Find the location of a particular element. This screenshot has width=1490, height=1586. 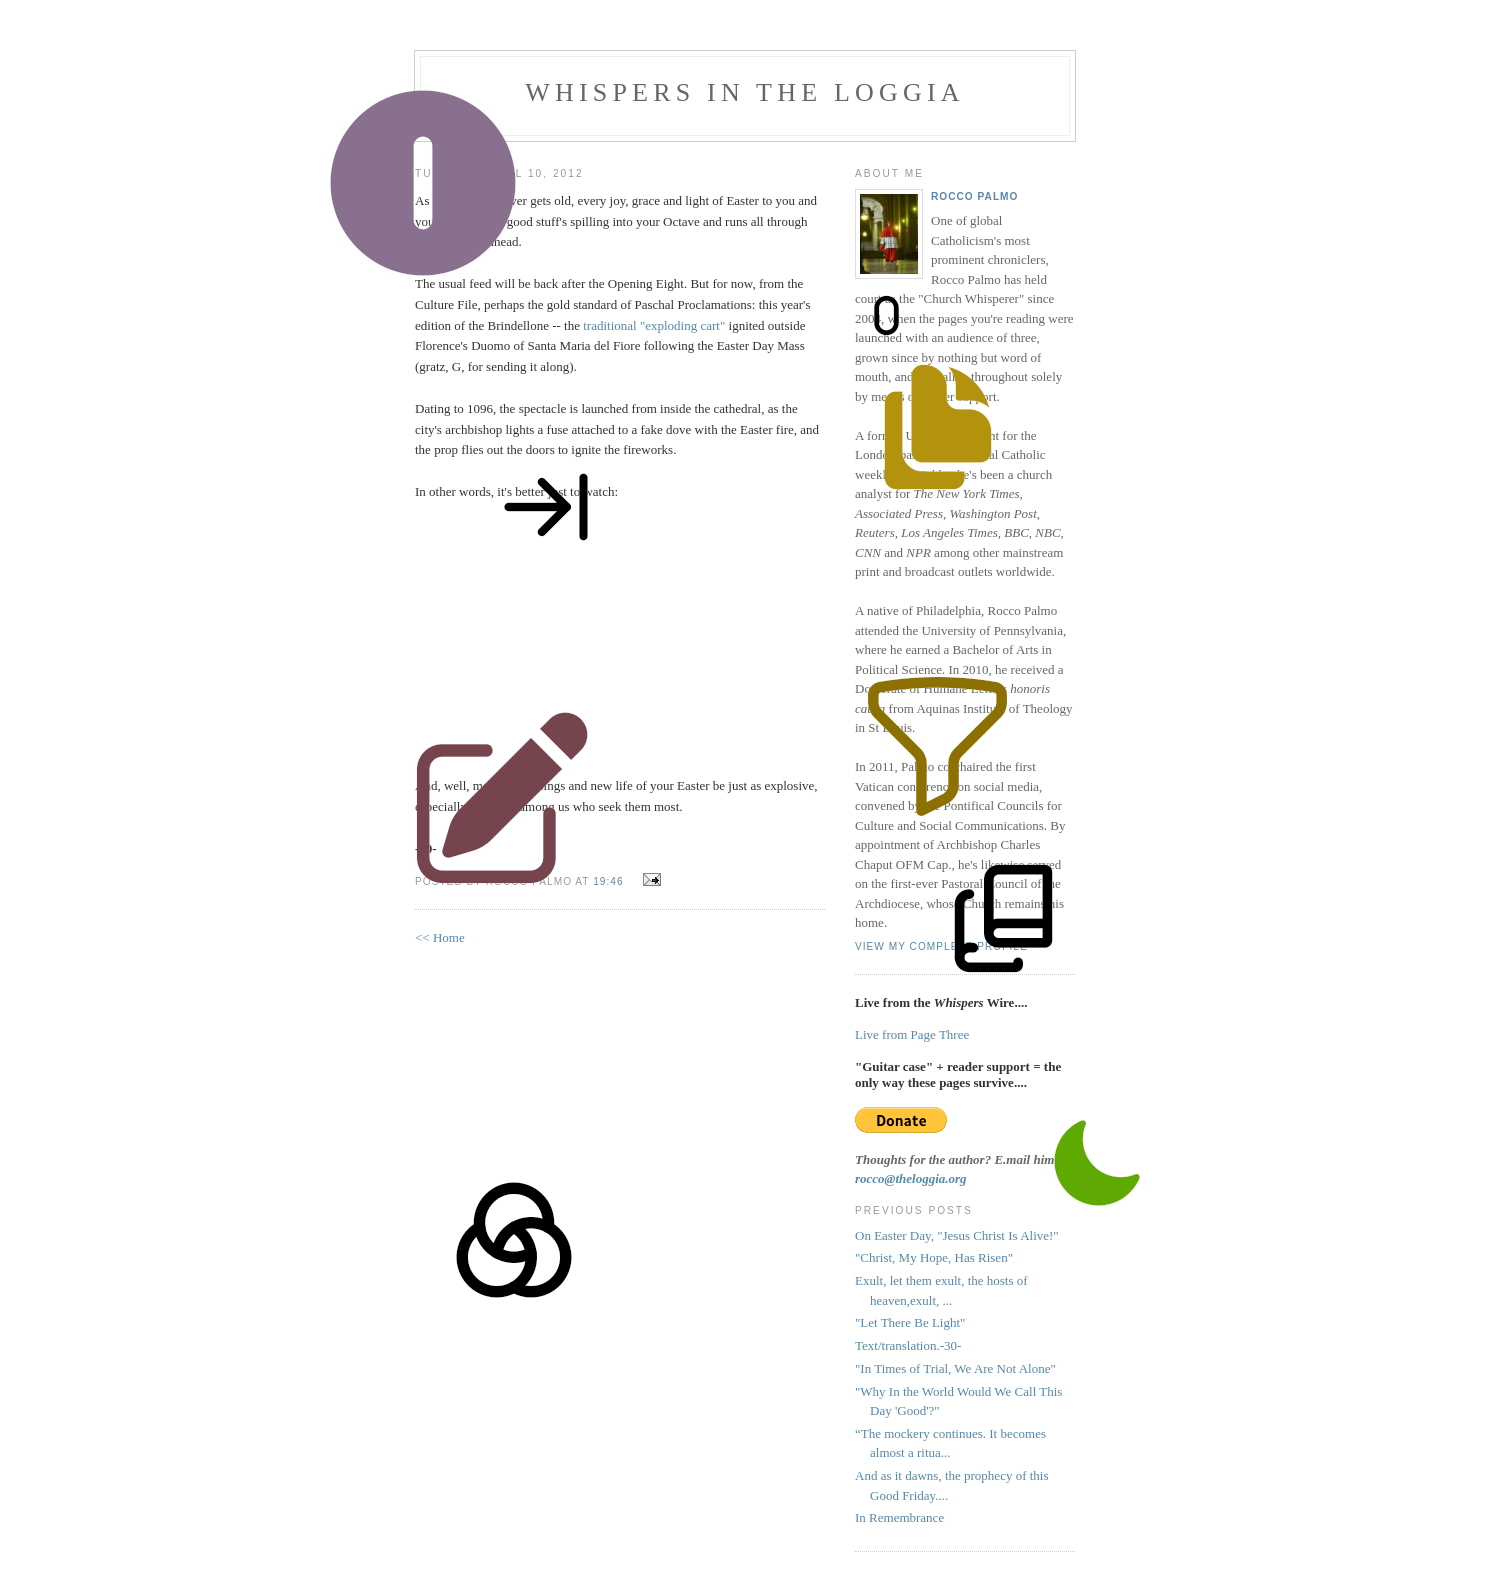

edit or compose a new document is located at coordinates (499, 801).